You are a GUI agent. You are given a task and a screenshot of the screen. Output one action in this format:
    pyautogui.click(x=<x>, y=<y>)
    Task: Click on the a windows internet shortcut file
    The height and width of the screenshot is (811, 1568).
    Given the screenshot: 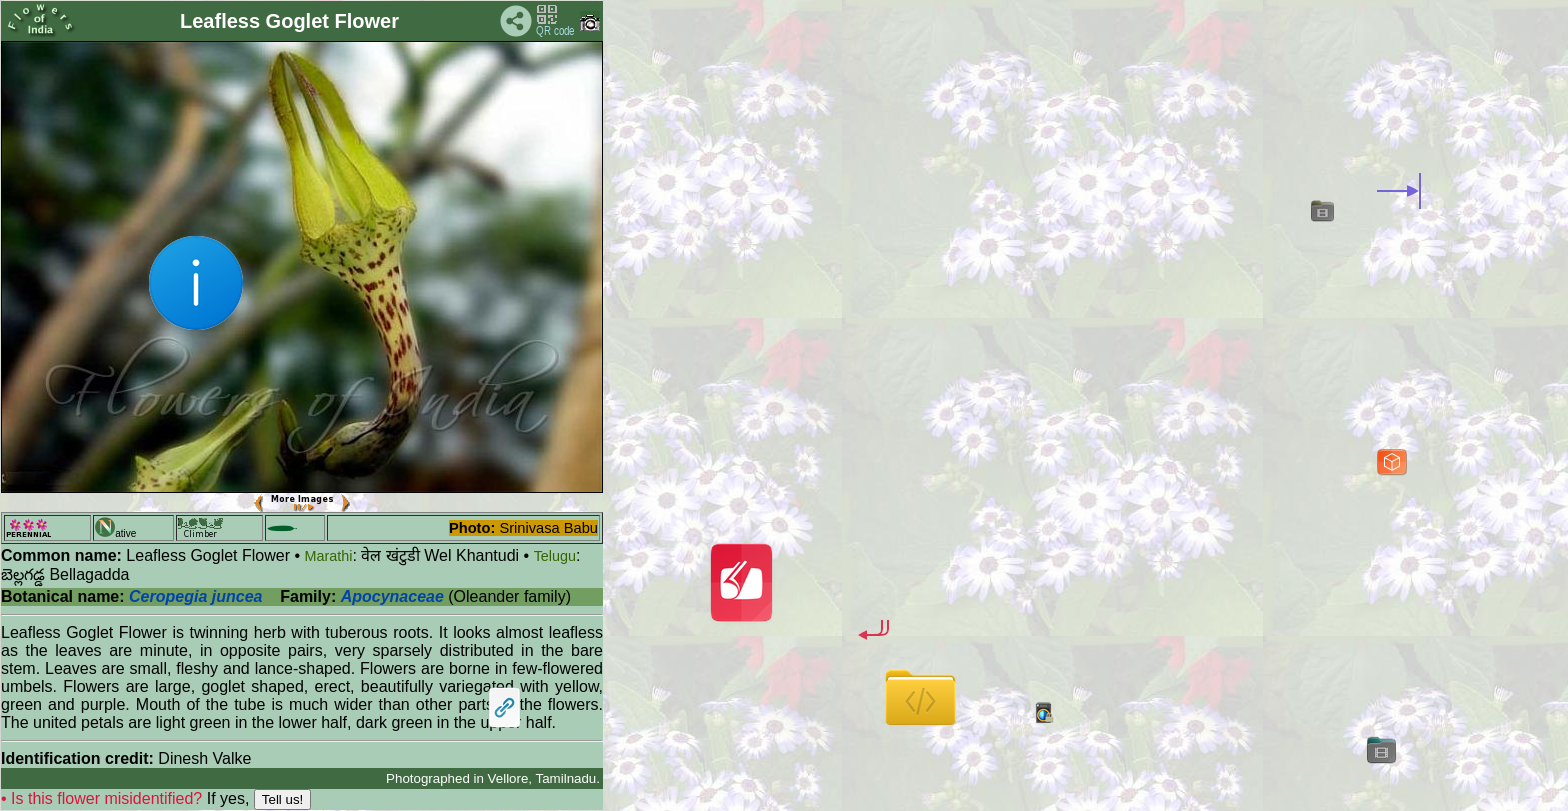 What is the action you would take?
    pyautogui.click(x=504, y=707)
    